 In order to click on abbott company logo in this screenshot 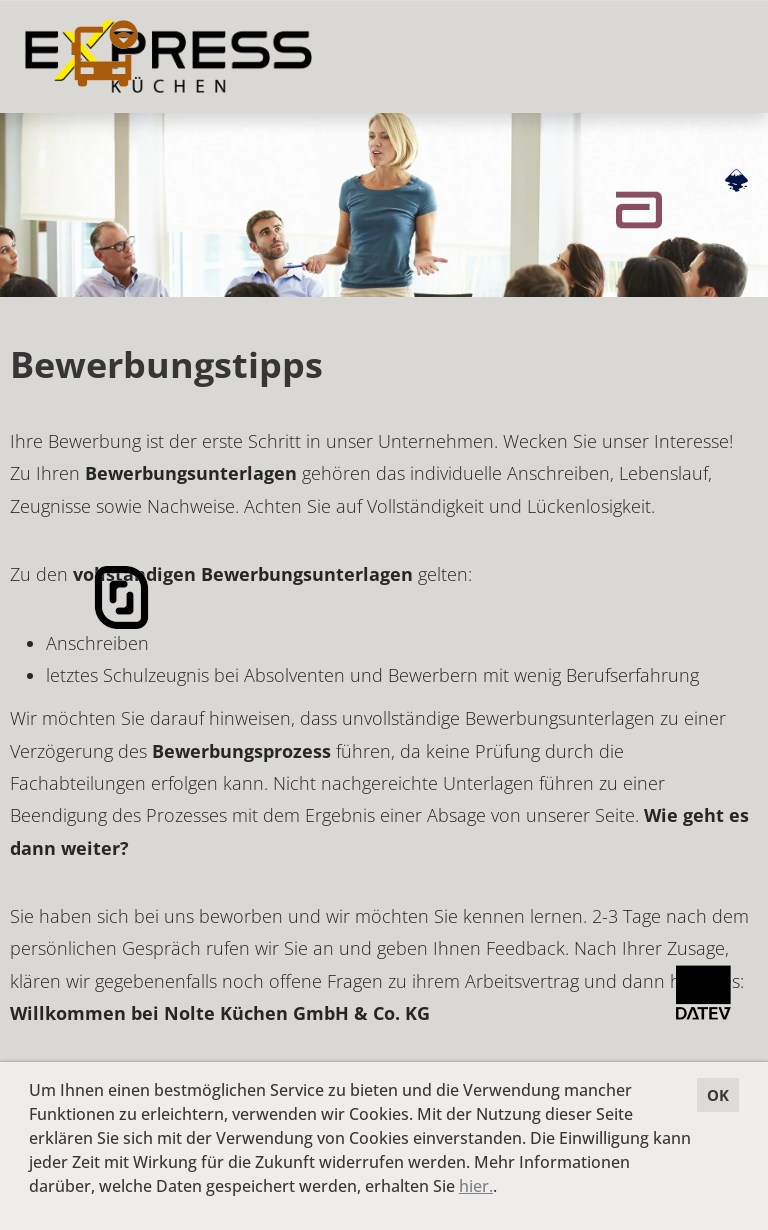, I will do `click(639, 210)`.